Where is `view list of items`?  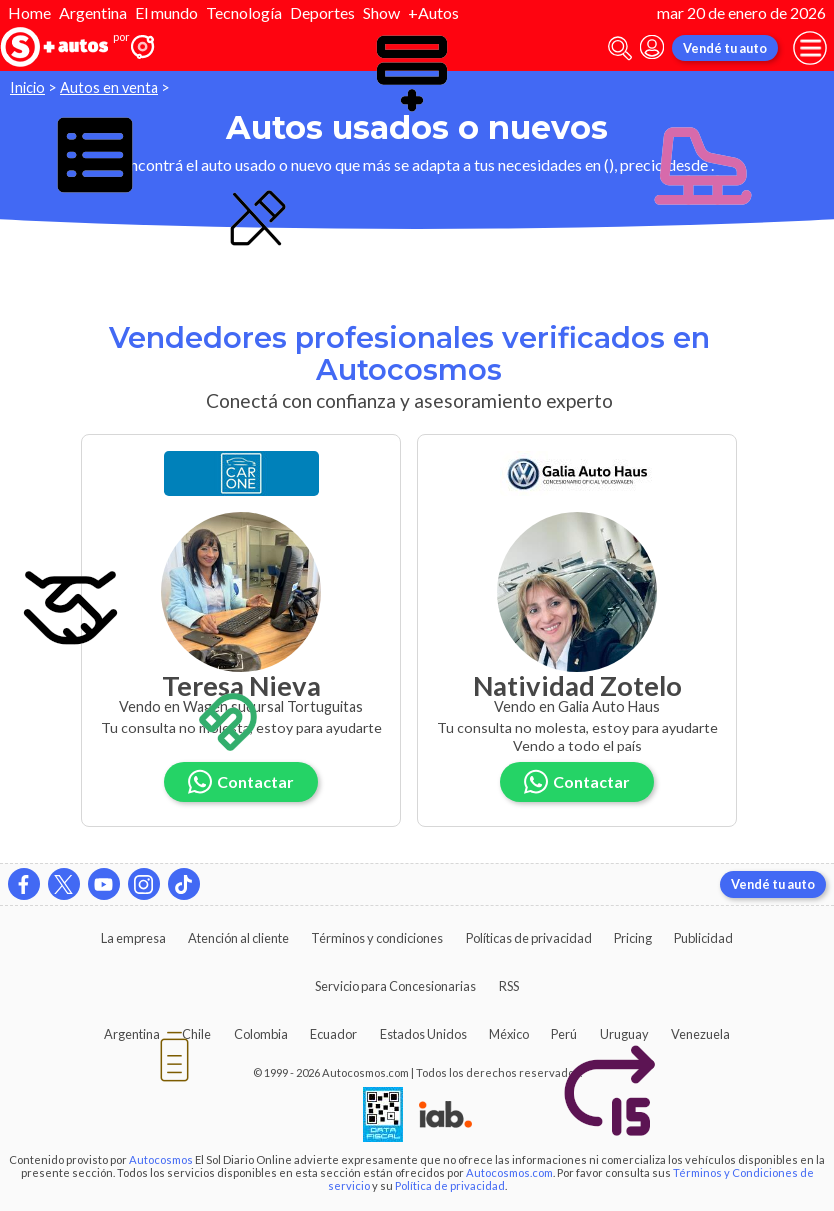 view list of items is located at coordinates (95, 155).